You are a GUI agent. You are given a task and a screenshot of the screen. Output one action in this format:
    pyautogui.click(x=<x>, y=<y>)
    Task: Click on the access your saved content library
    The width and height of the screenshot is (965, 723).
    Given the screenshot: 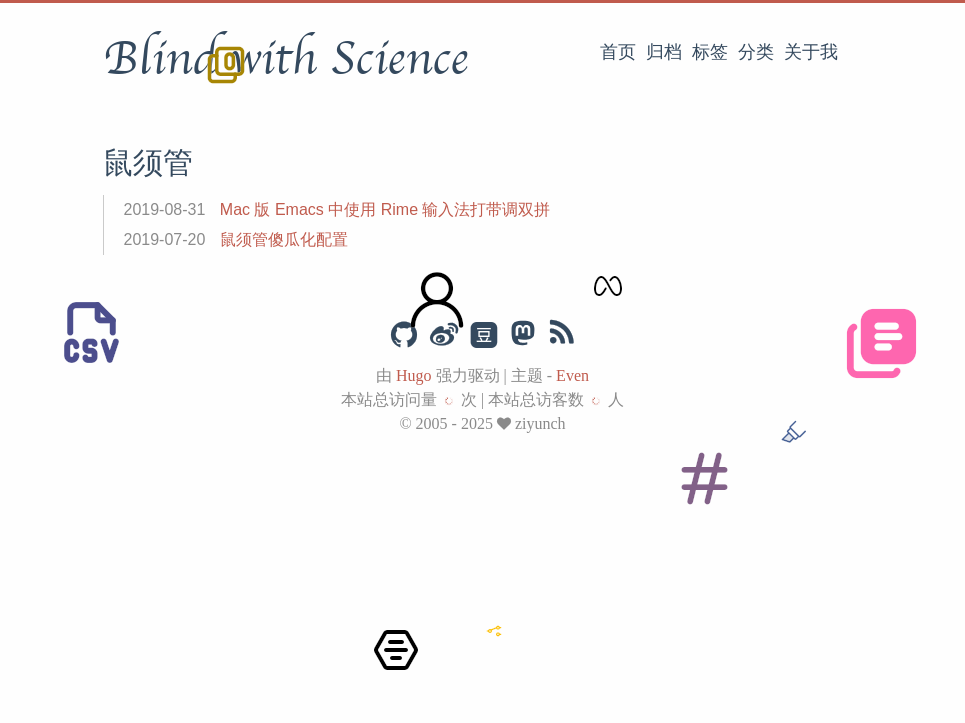 What is the action you would take?
    pyautogui.click(x=881, y=343)
    